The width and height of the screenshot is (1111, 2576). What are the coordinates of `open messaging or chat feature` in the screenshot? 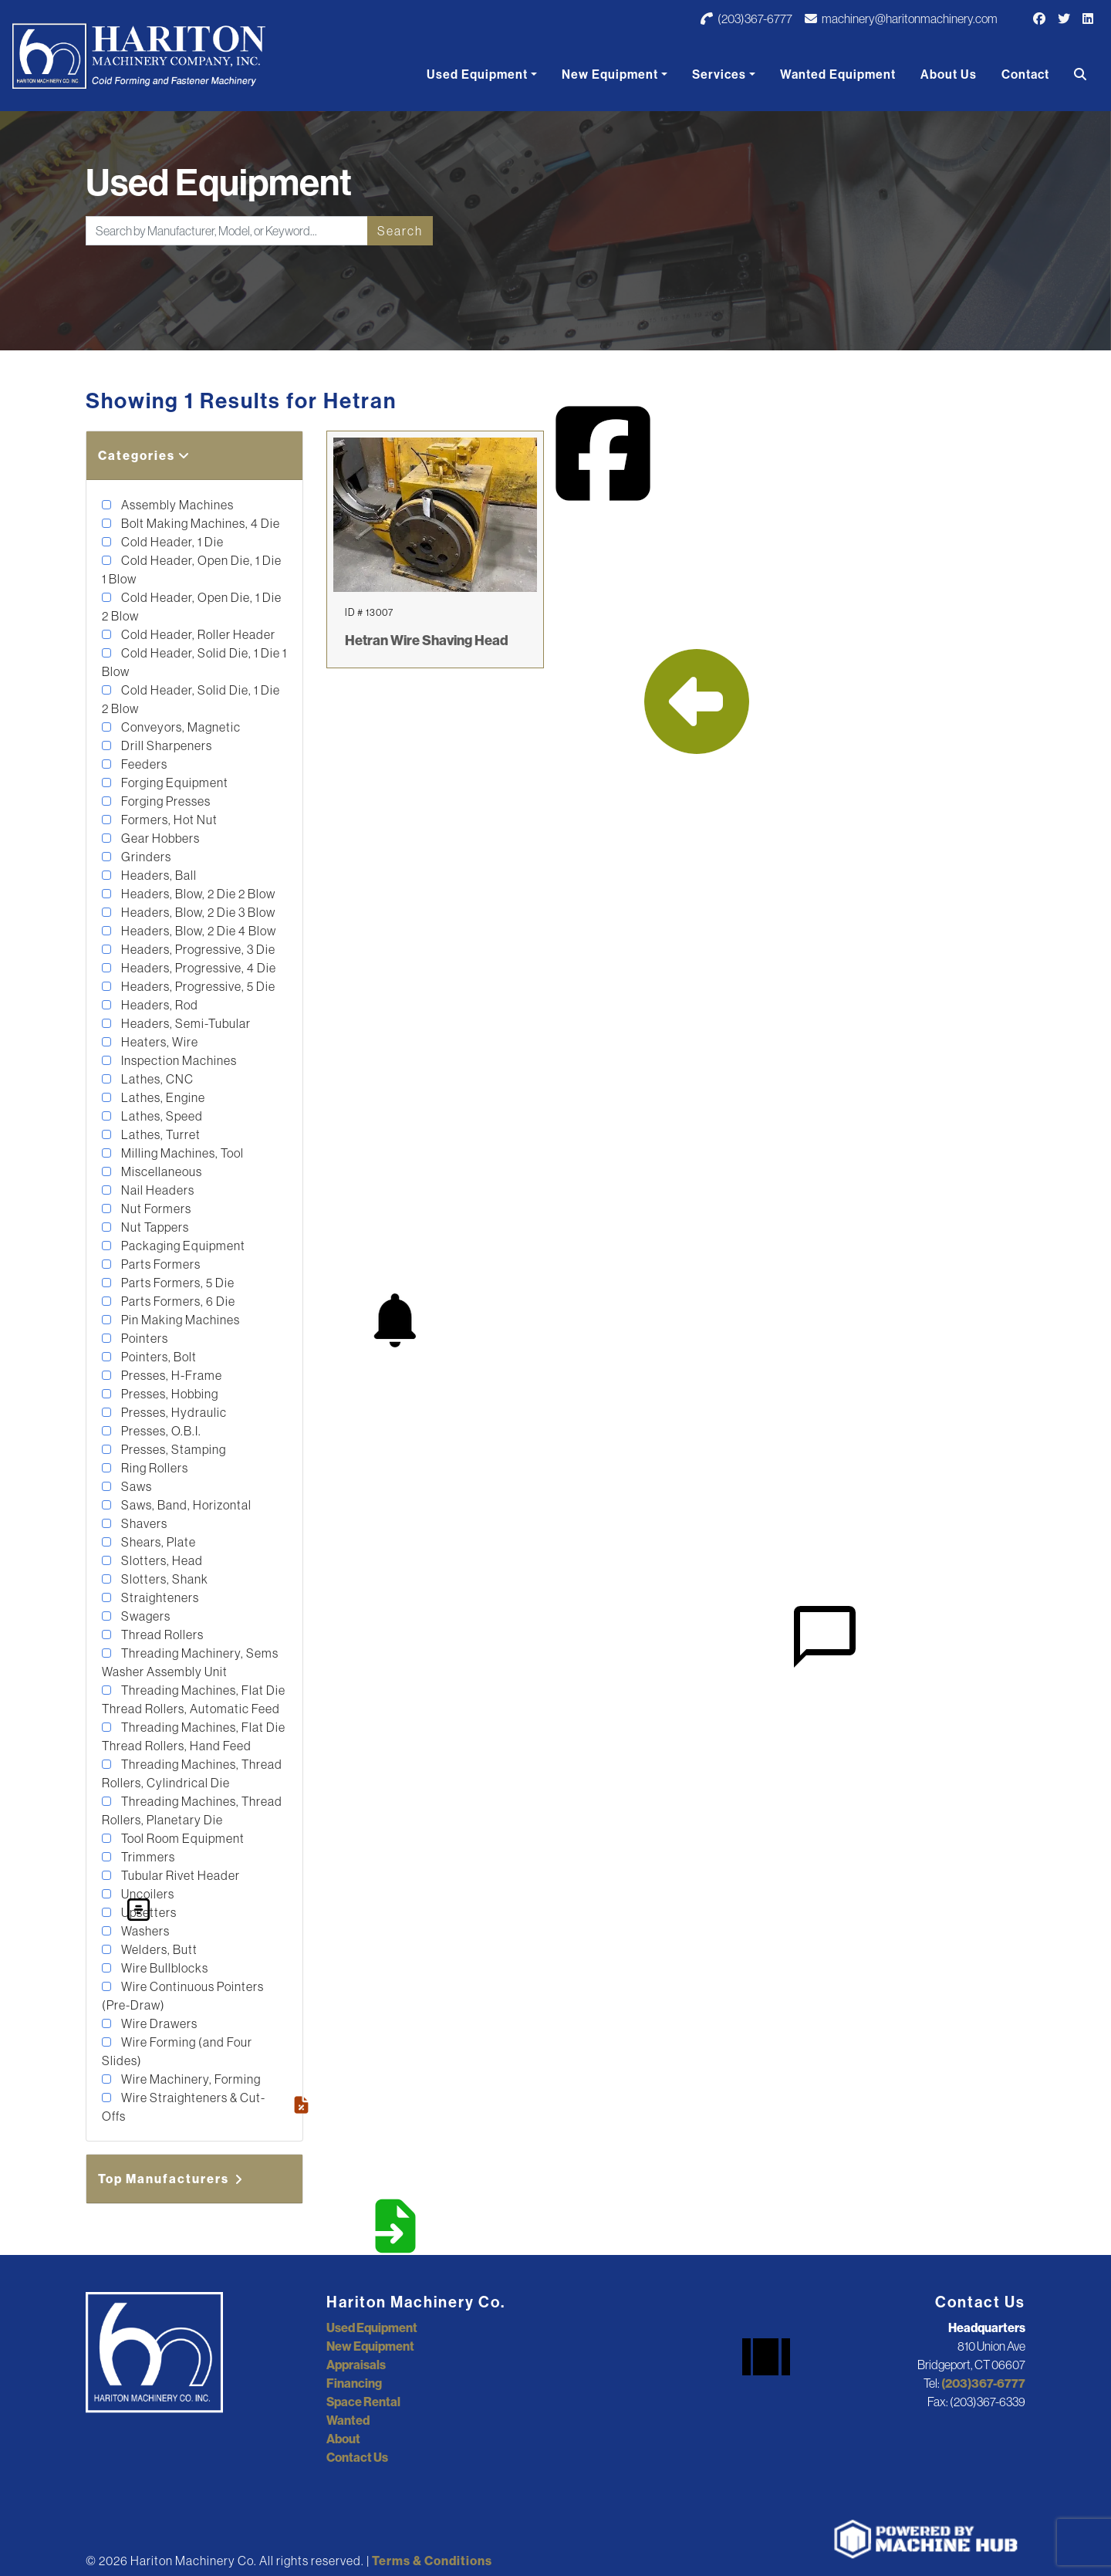 It's located at (825, 1637).